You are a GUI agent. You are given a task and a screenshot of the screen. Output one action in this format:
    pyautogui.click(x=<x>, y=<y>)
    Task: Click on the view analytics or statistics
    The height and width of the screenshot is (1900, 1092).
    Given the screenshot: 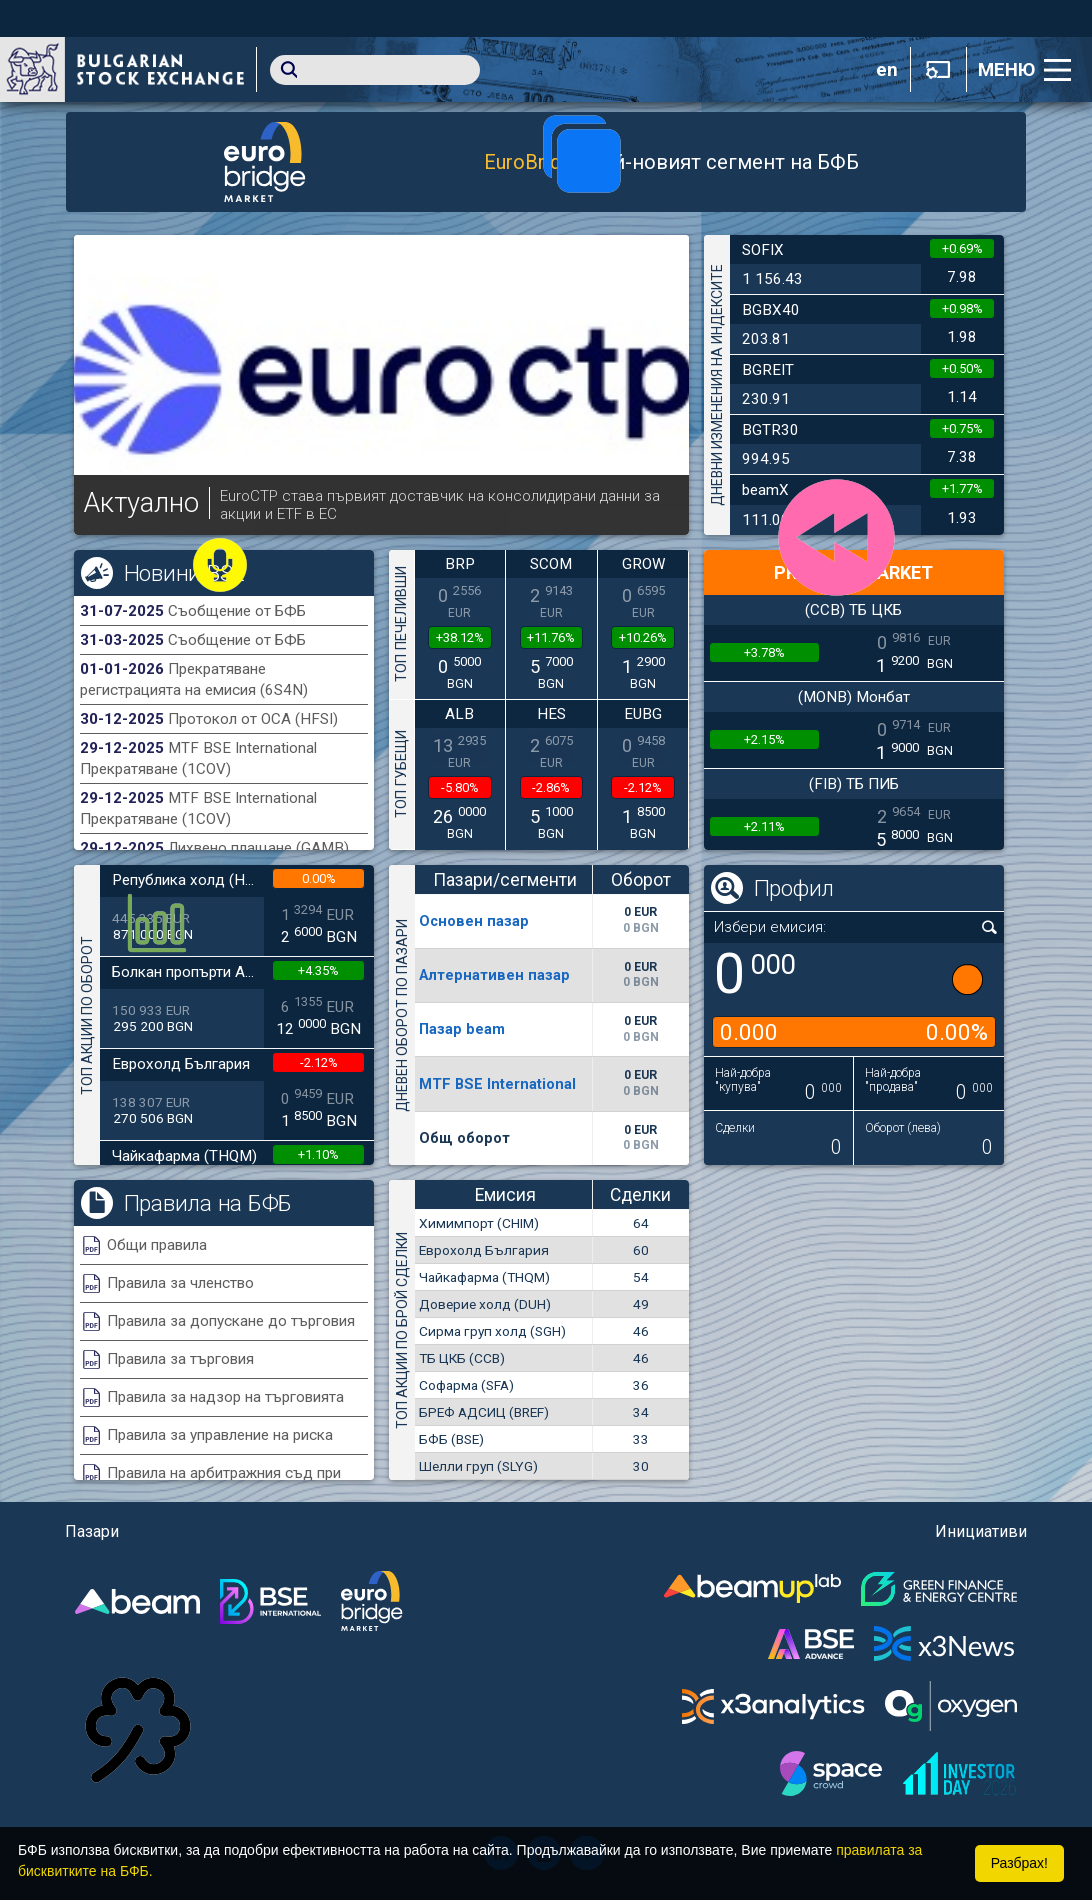 What is the action you would take?
    pyautogui.click(x=157, y=923)
    